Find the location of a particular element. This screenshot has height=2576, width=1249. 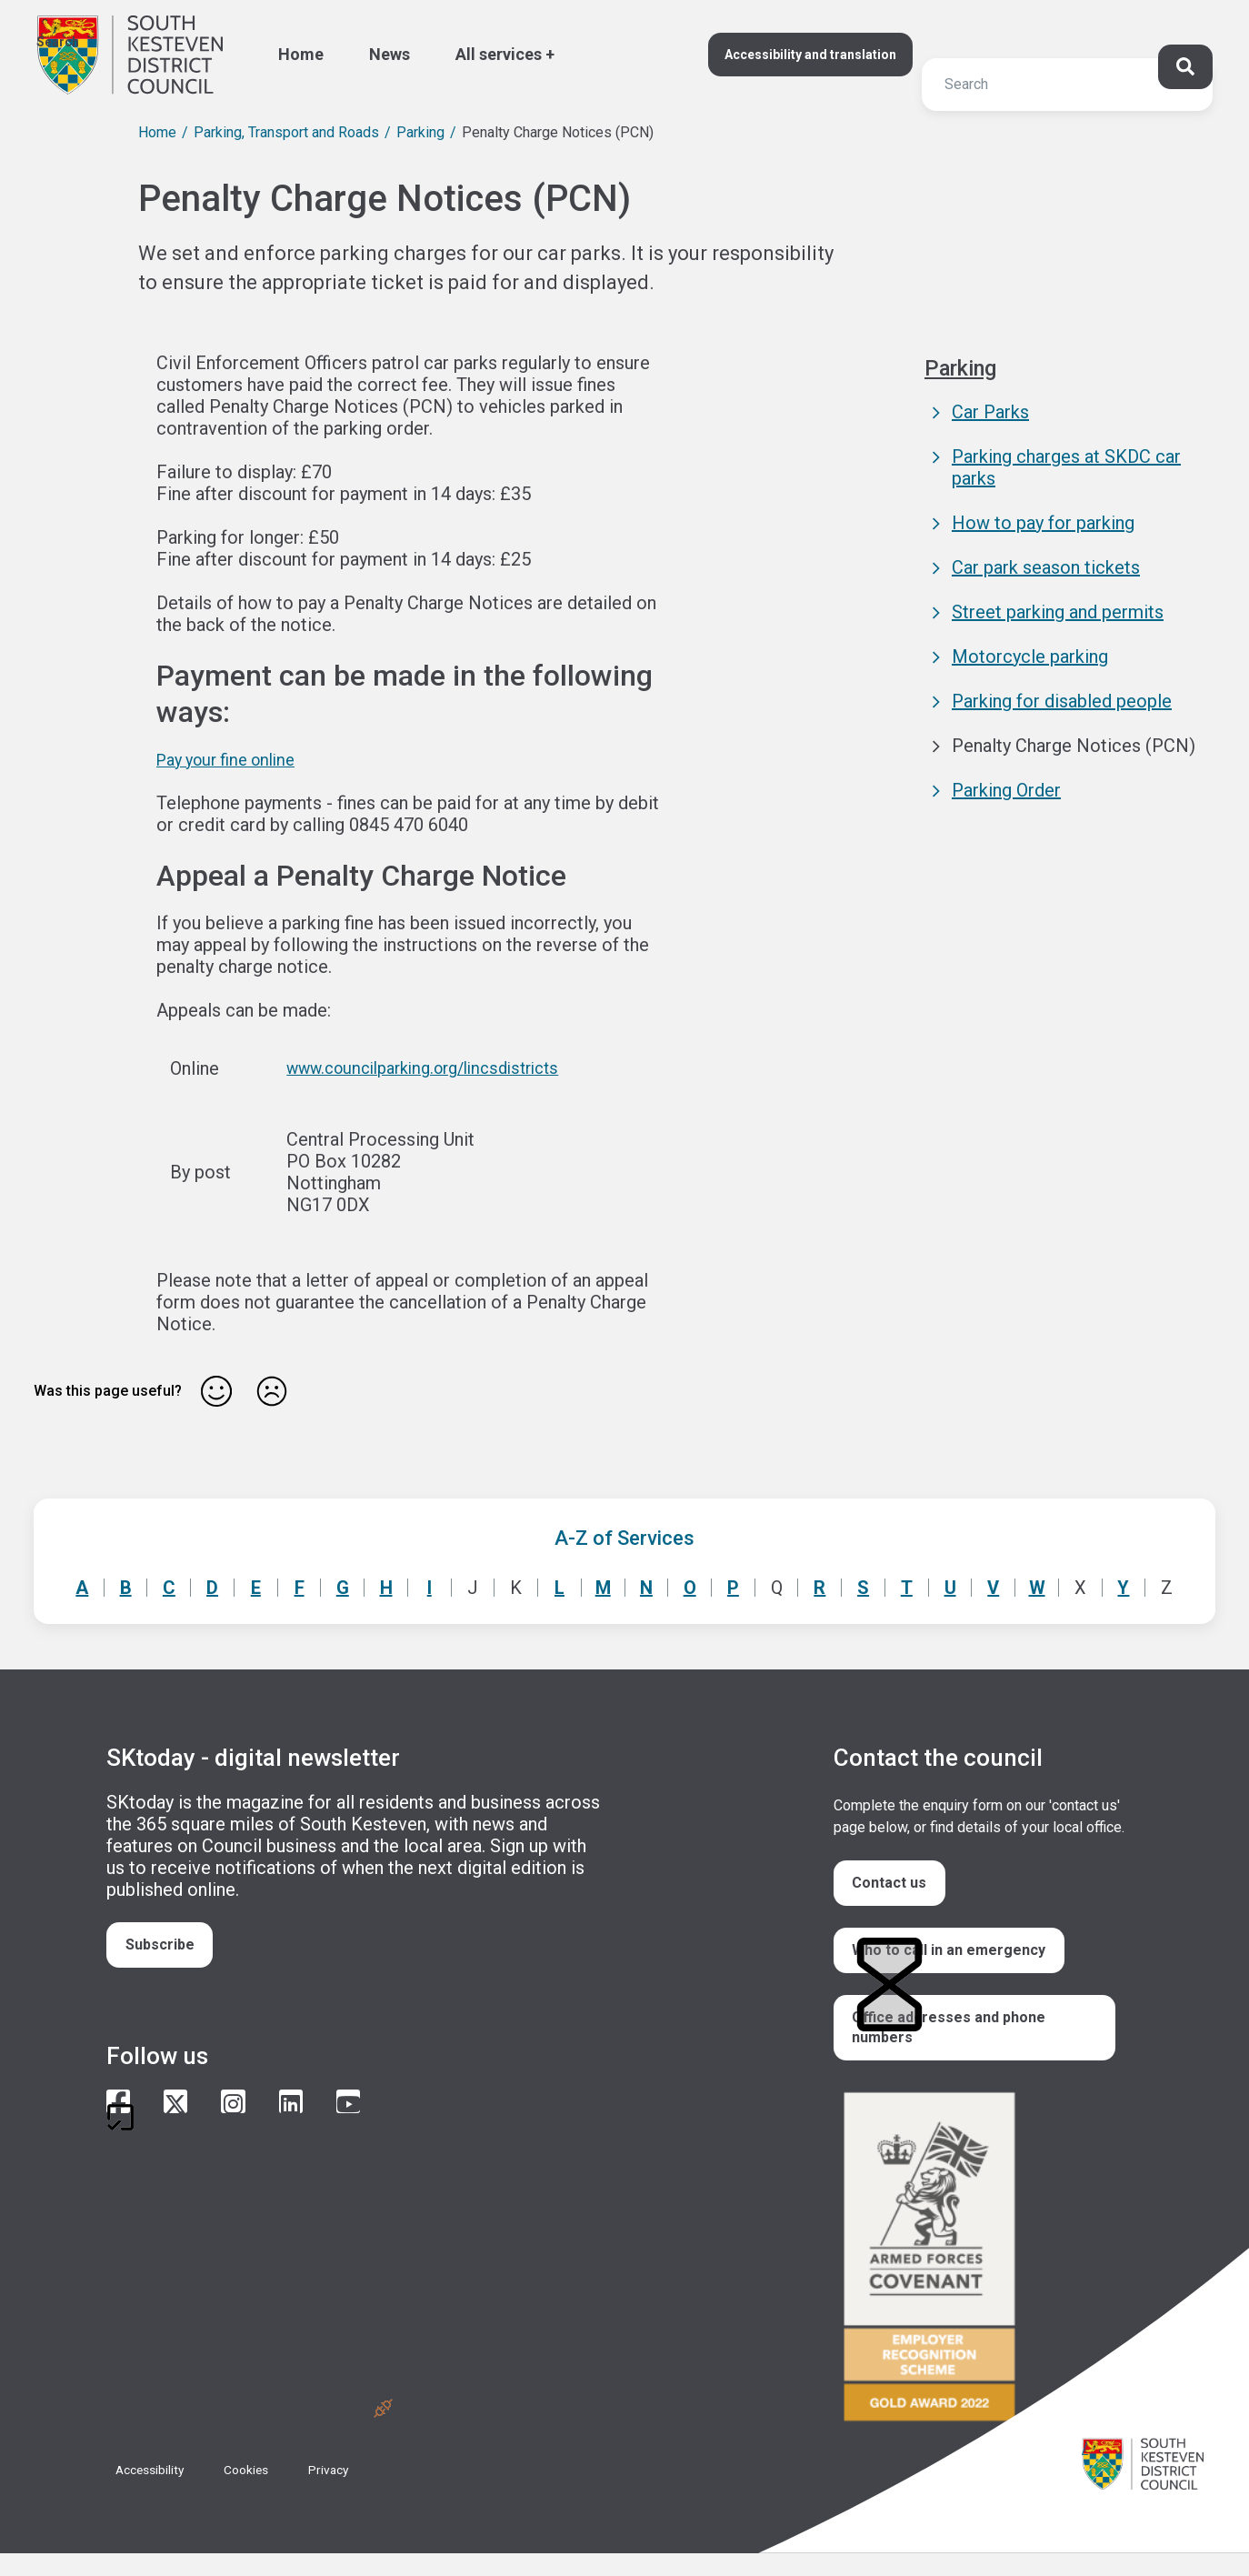

mark task as complete is located at coordinates (120, 2117).